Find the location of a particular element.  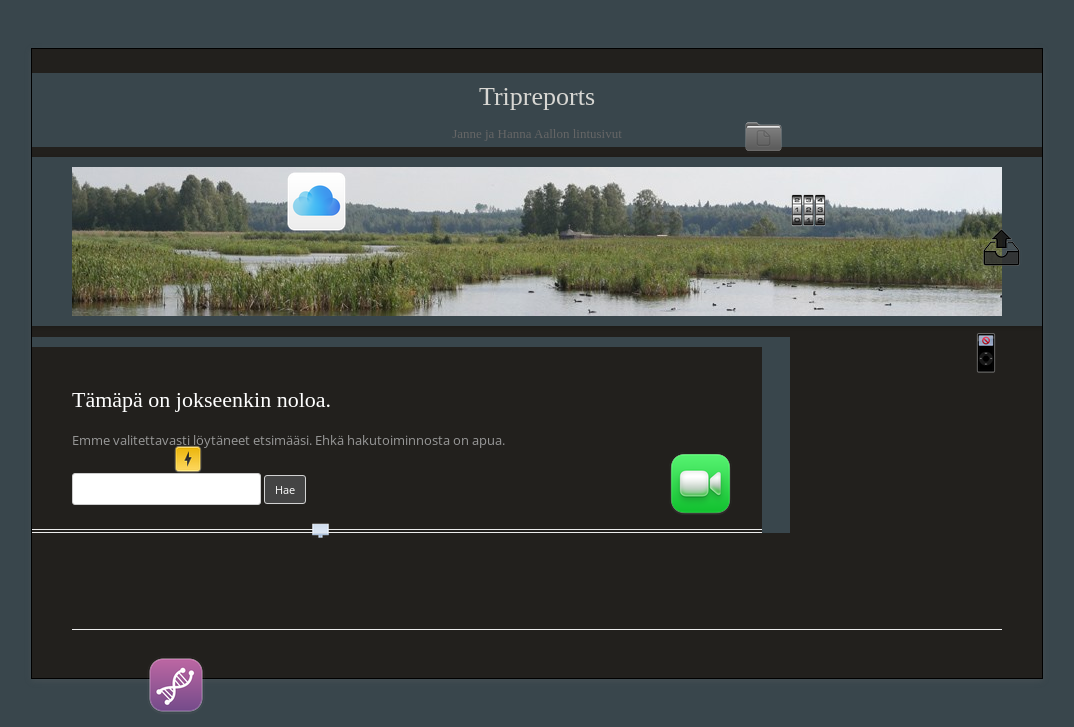

access power and battery settings is located at coordinates (188, 459).